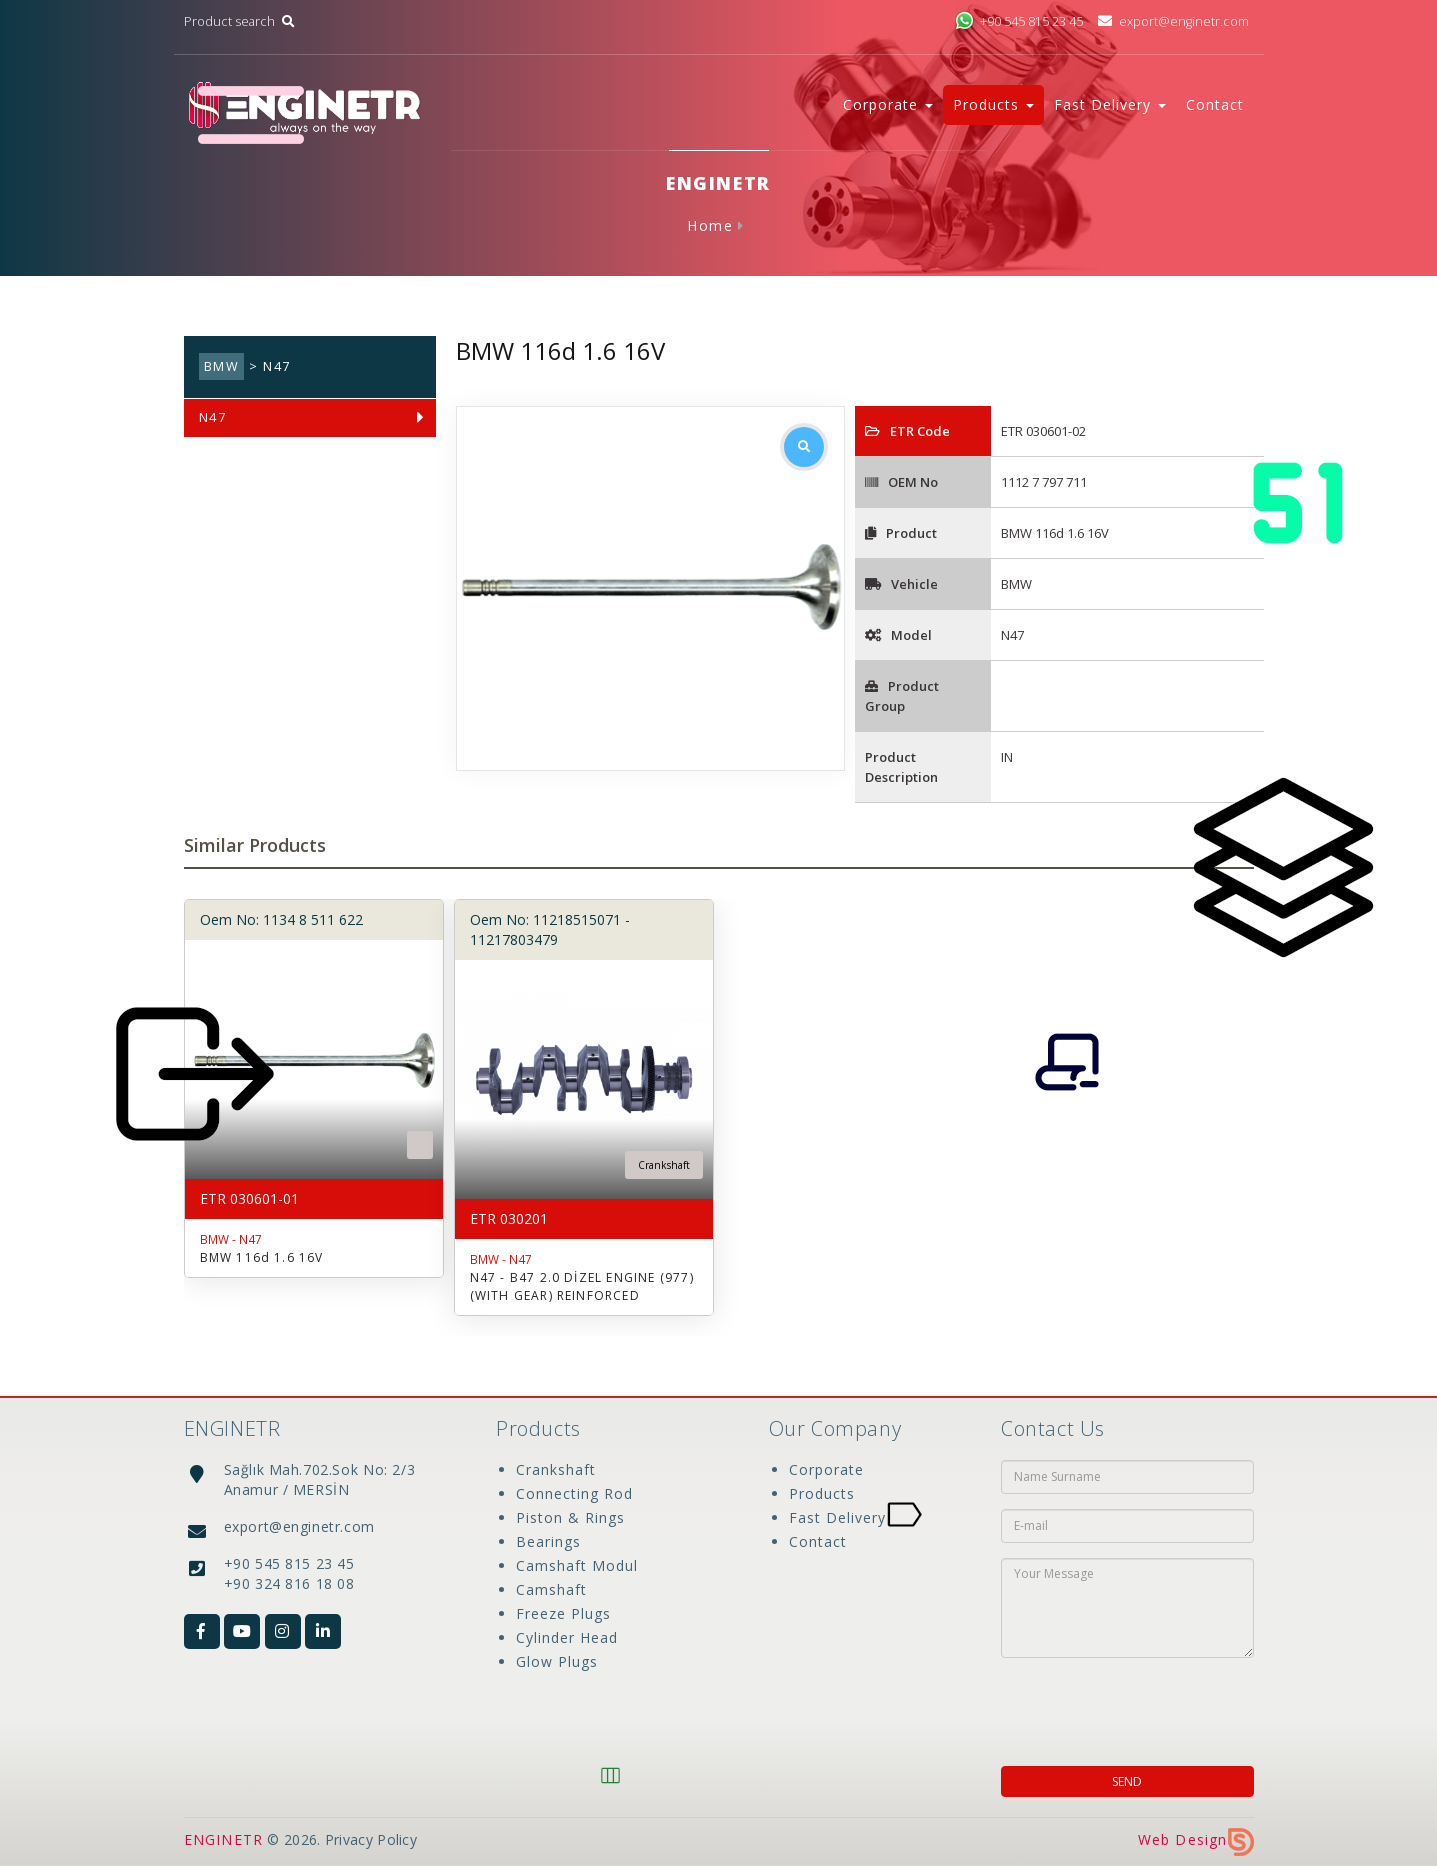 This screenshot has height=1866, width=1437. What do you see at coordinates (610, 1775) in the screenshot?
I see `switch to column view layout` at bounding box center [610, 1775].